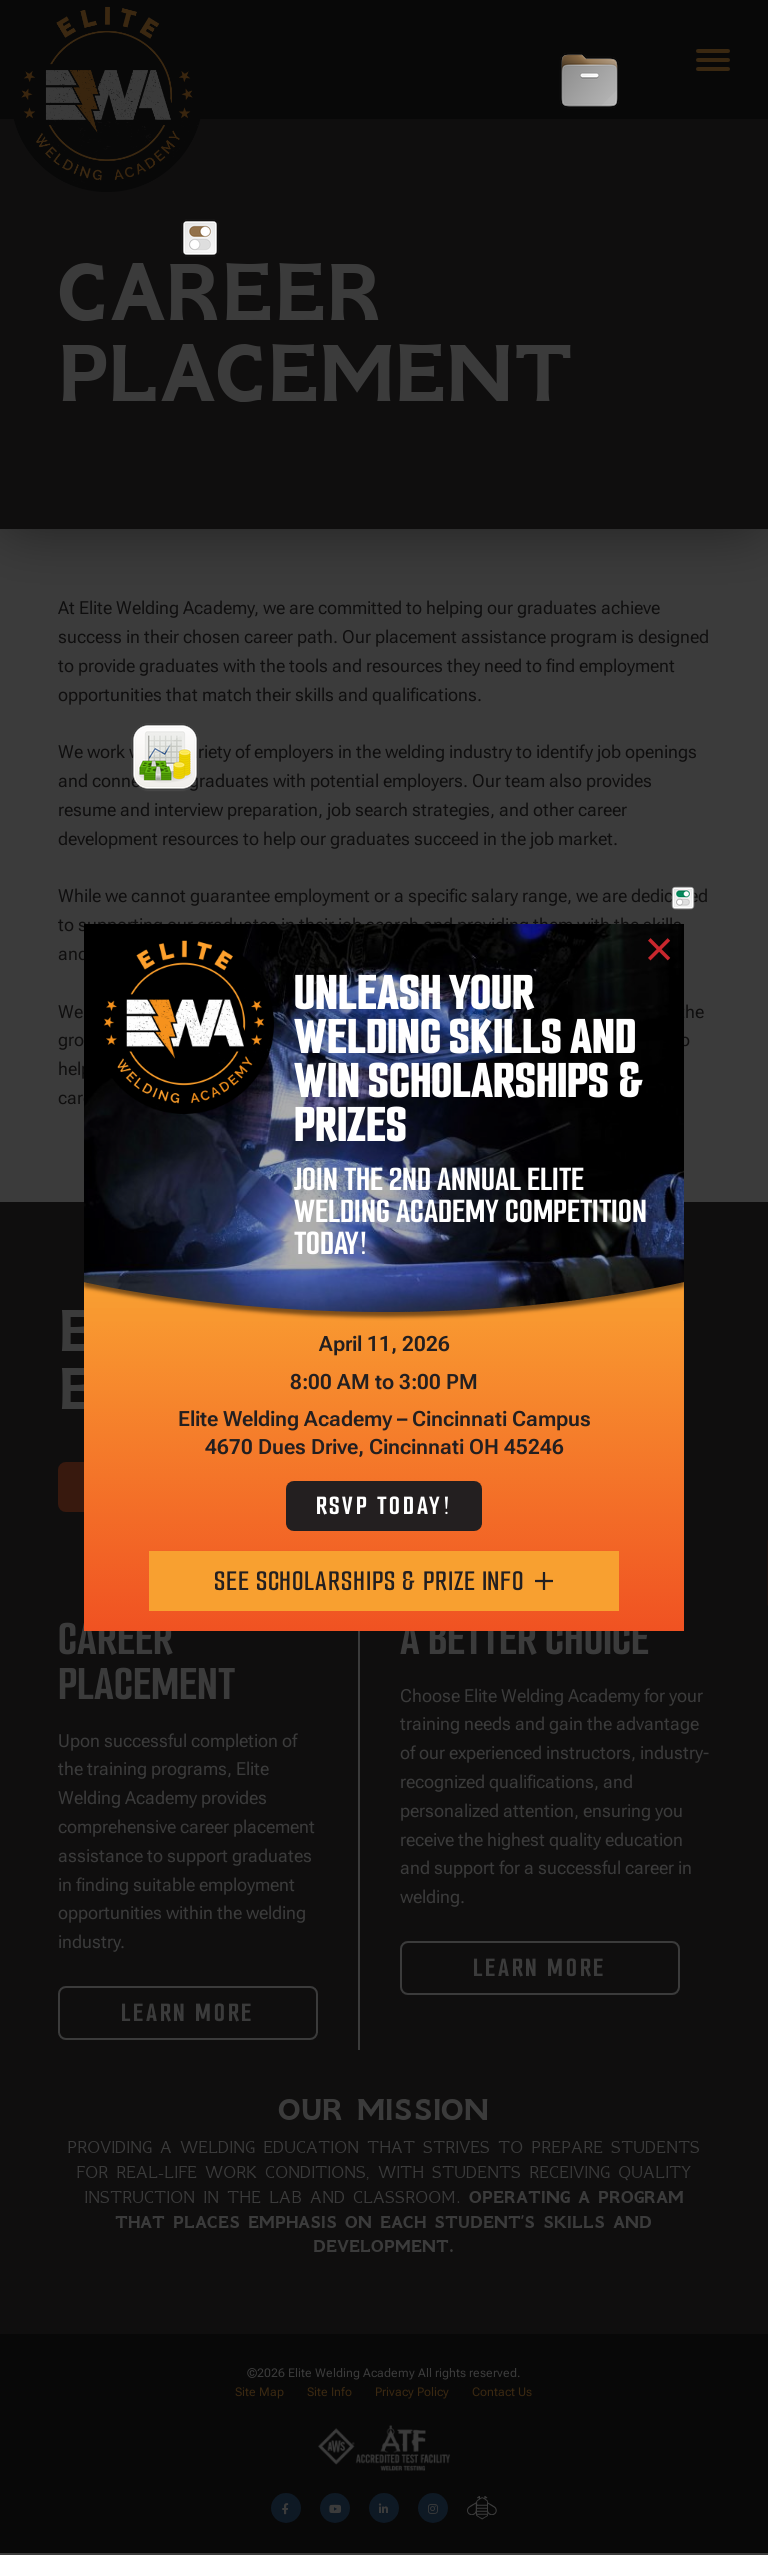 The width and height of the screenshot is (768, 2555). Describe the element at coordinates (589, 80) in the screenshot. I see `open the file manager application` at that location.